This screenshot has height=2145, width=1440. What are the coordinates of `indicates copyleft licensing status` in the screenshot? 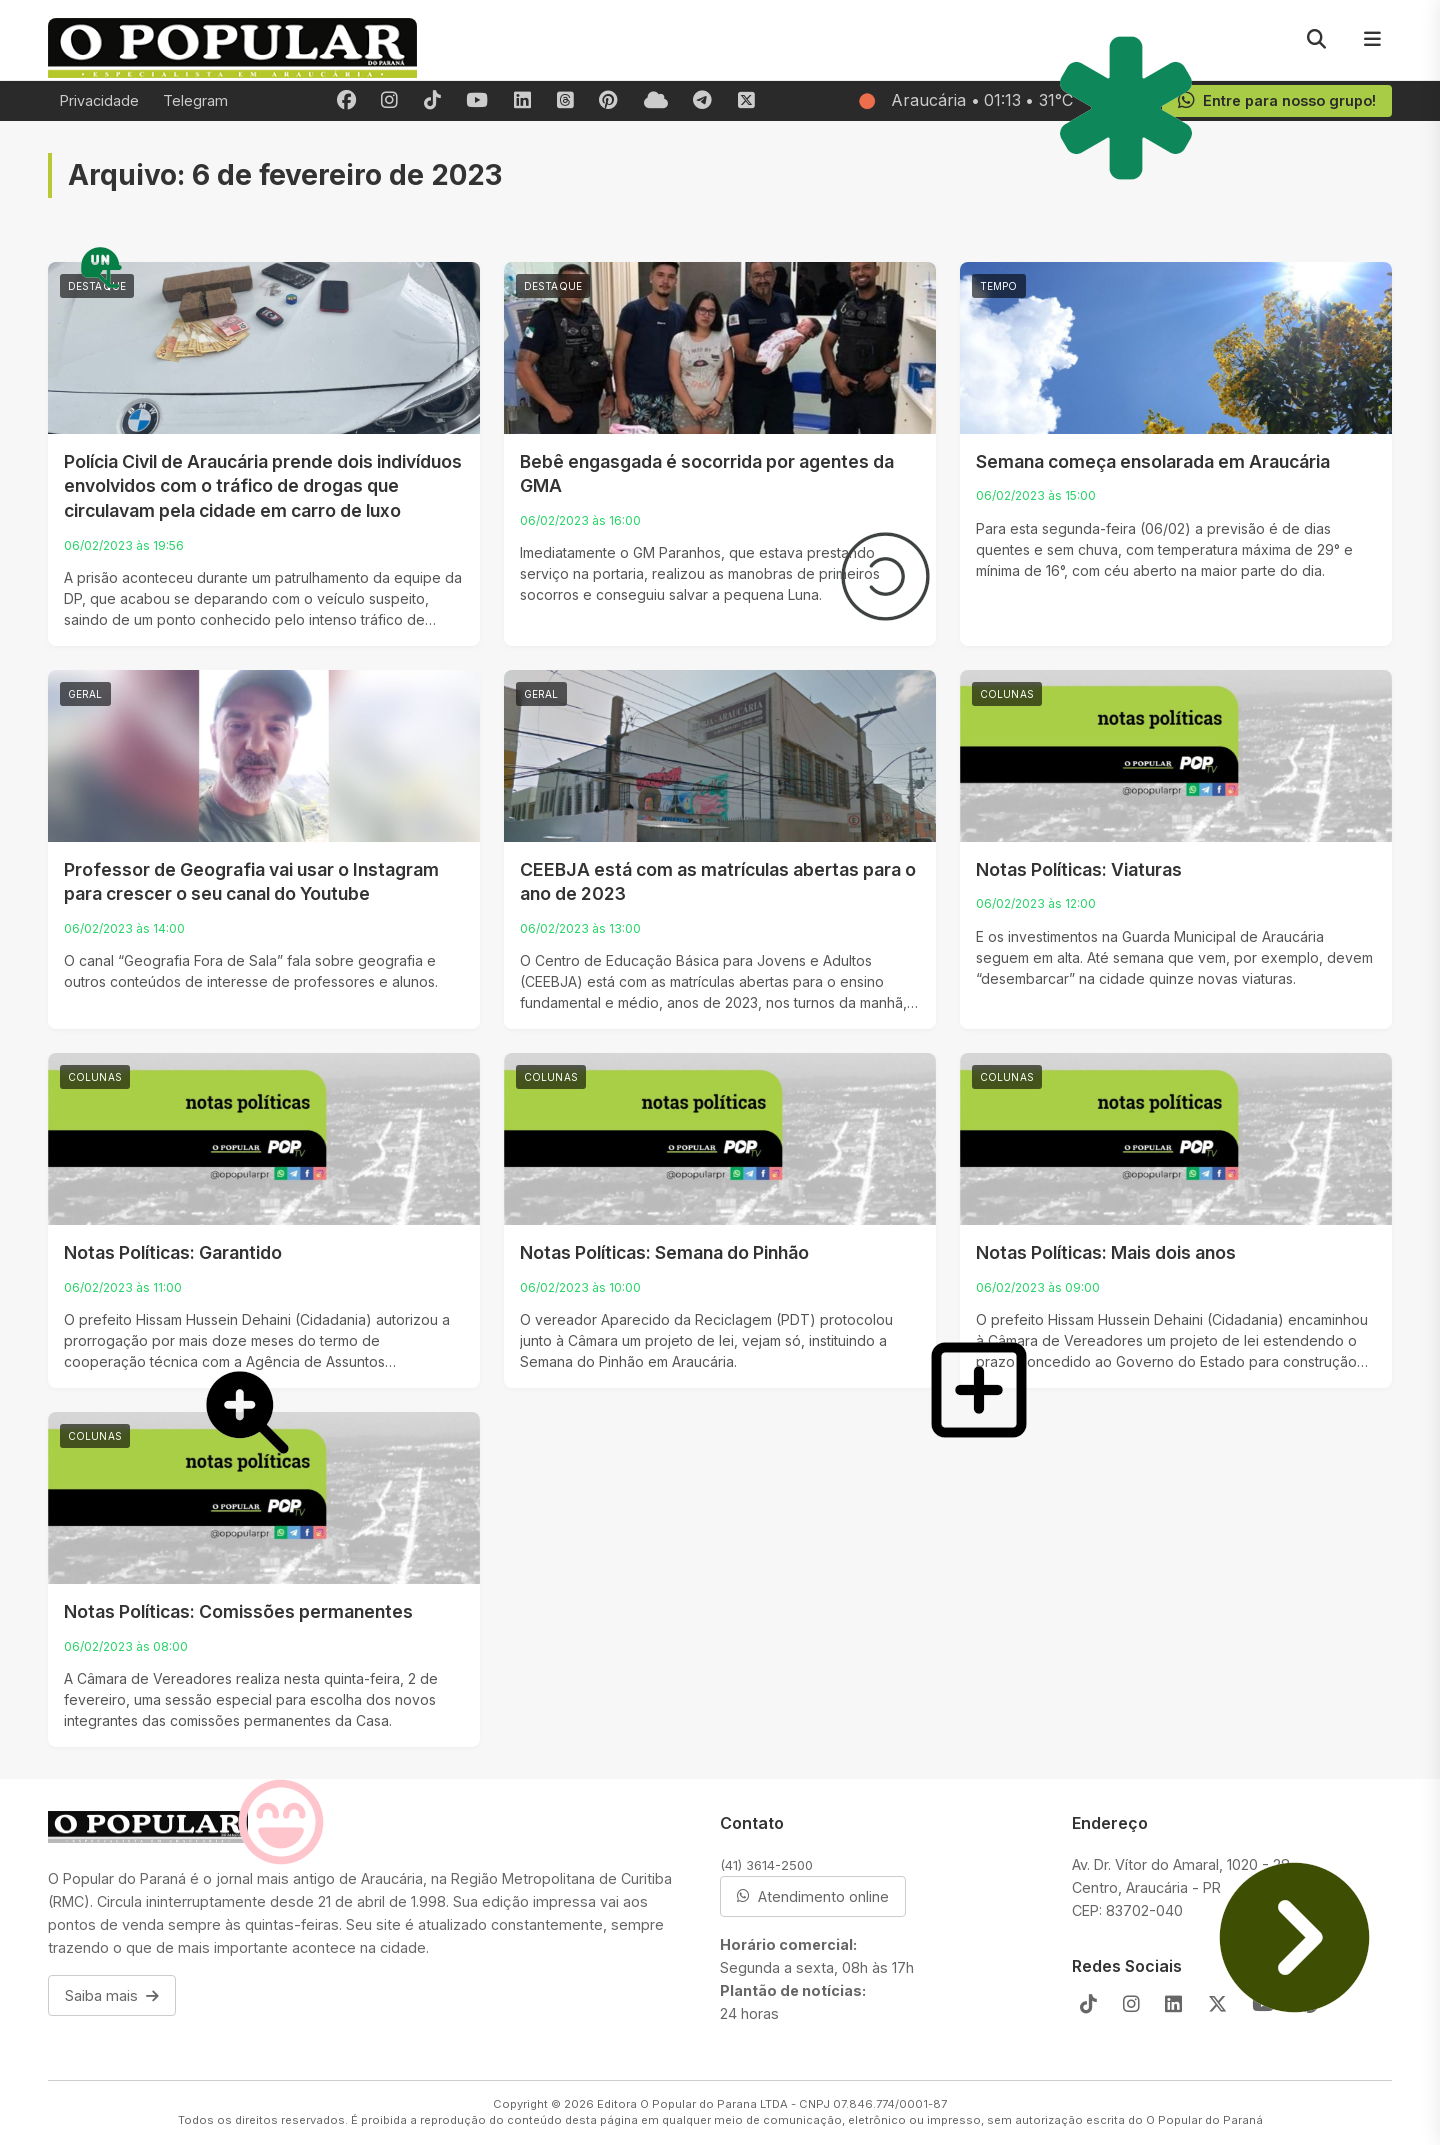 It's located at (885, 576).